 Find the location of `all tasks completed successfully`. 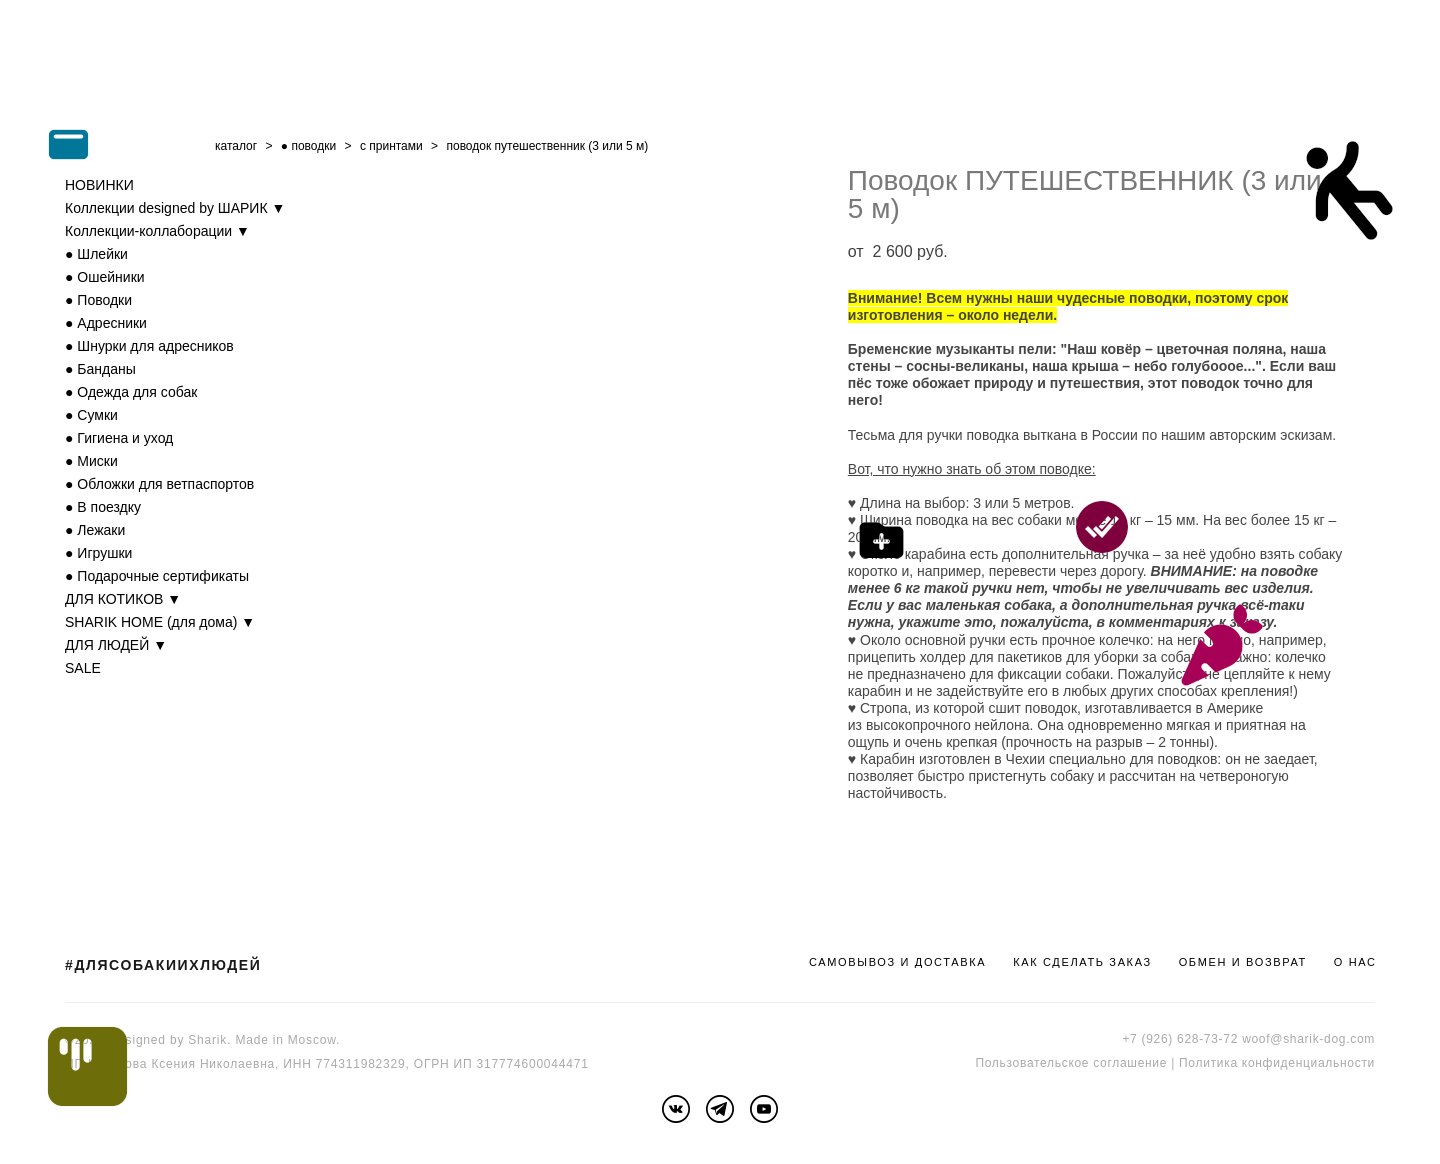

all tasks completed successfully is located at coordinates (1102, 527).